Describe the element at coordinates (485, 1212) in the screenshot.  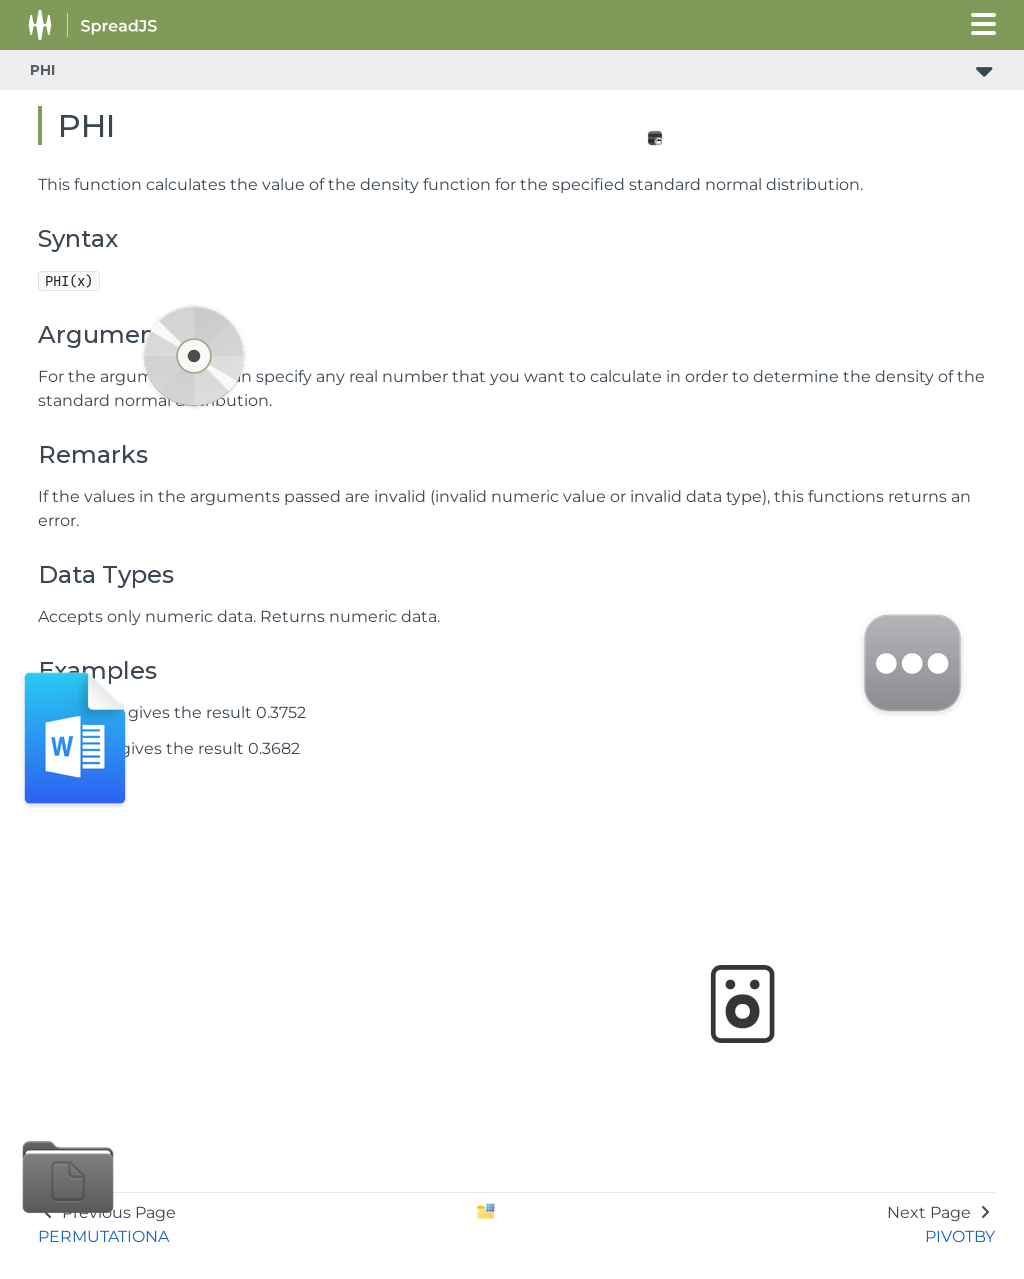
I see `access folder settings and preferences` at that location.